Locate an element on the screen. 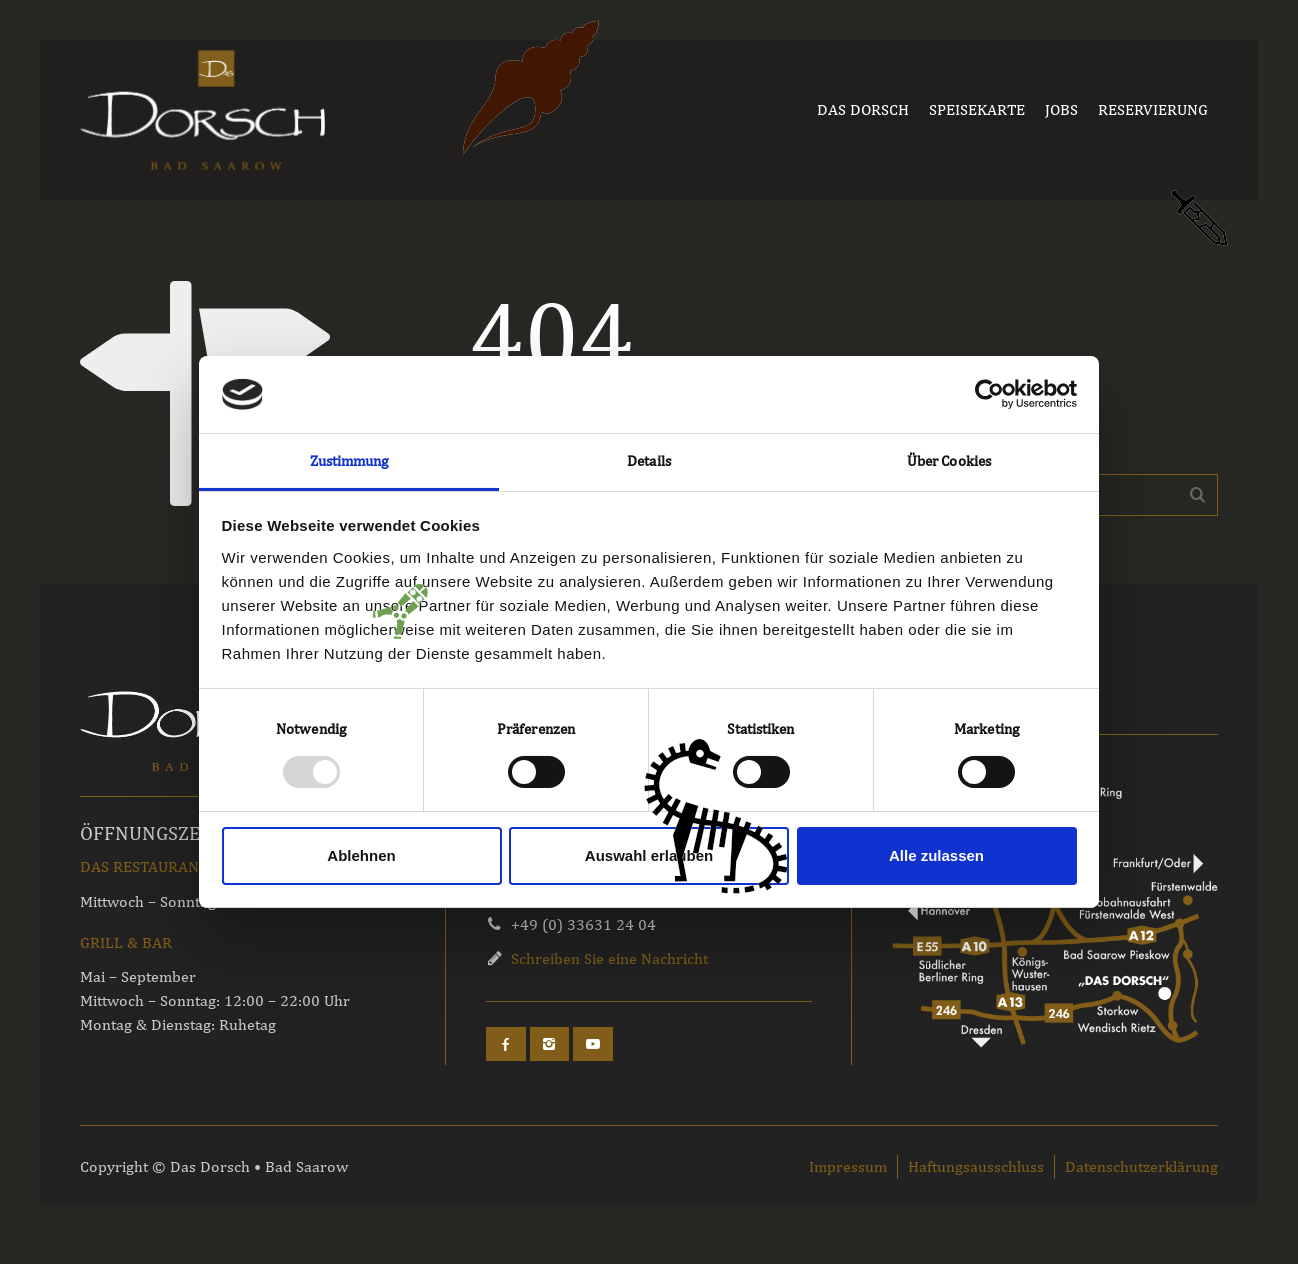  view dinosaur exhibit or paleontology section is located at coordinates (714, 817).